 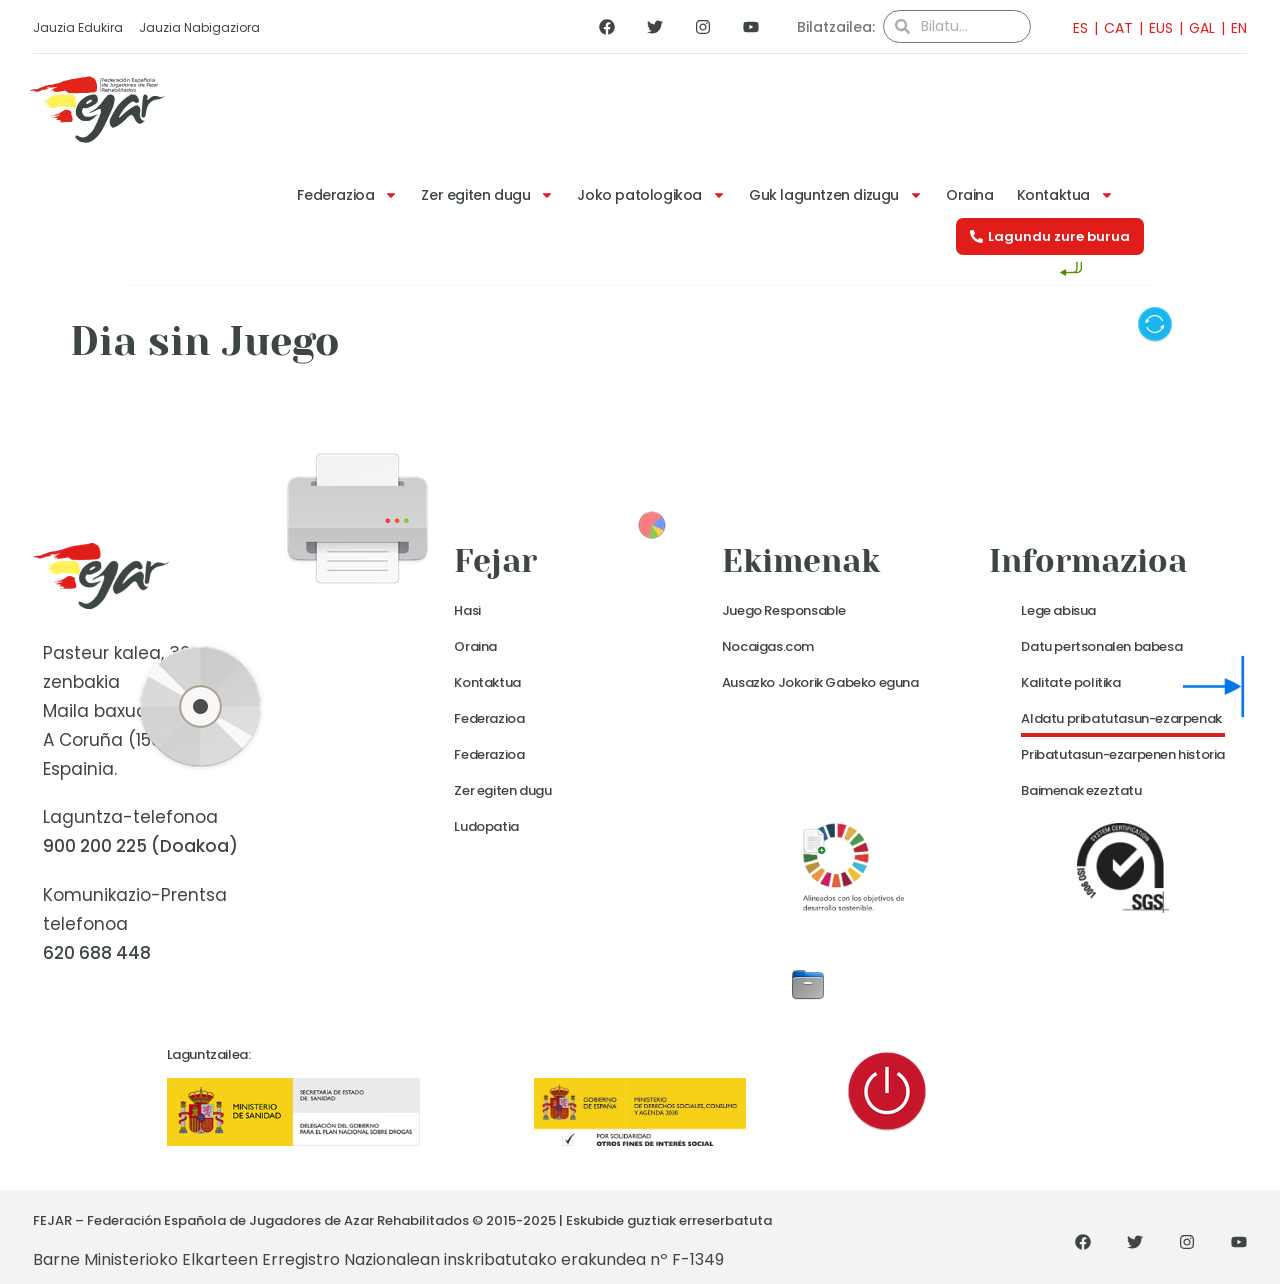 What do you see at coordinates (808, 984) in the screenshot?
I see `open the file manager` at bounding box center [808, 984].